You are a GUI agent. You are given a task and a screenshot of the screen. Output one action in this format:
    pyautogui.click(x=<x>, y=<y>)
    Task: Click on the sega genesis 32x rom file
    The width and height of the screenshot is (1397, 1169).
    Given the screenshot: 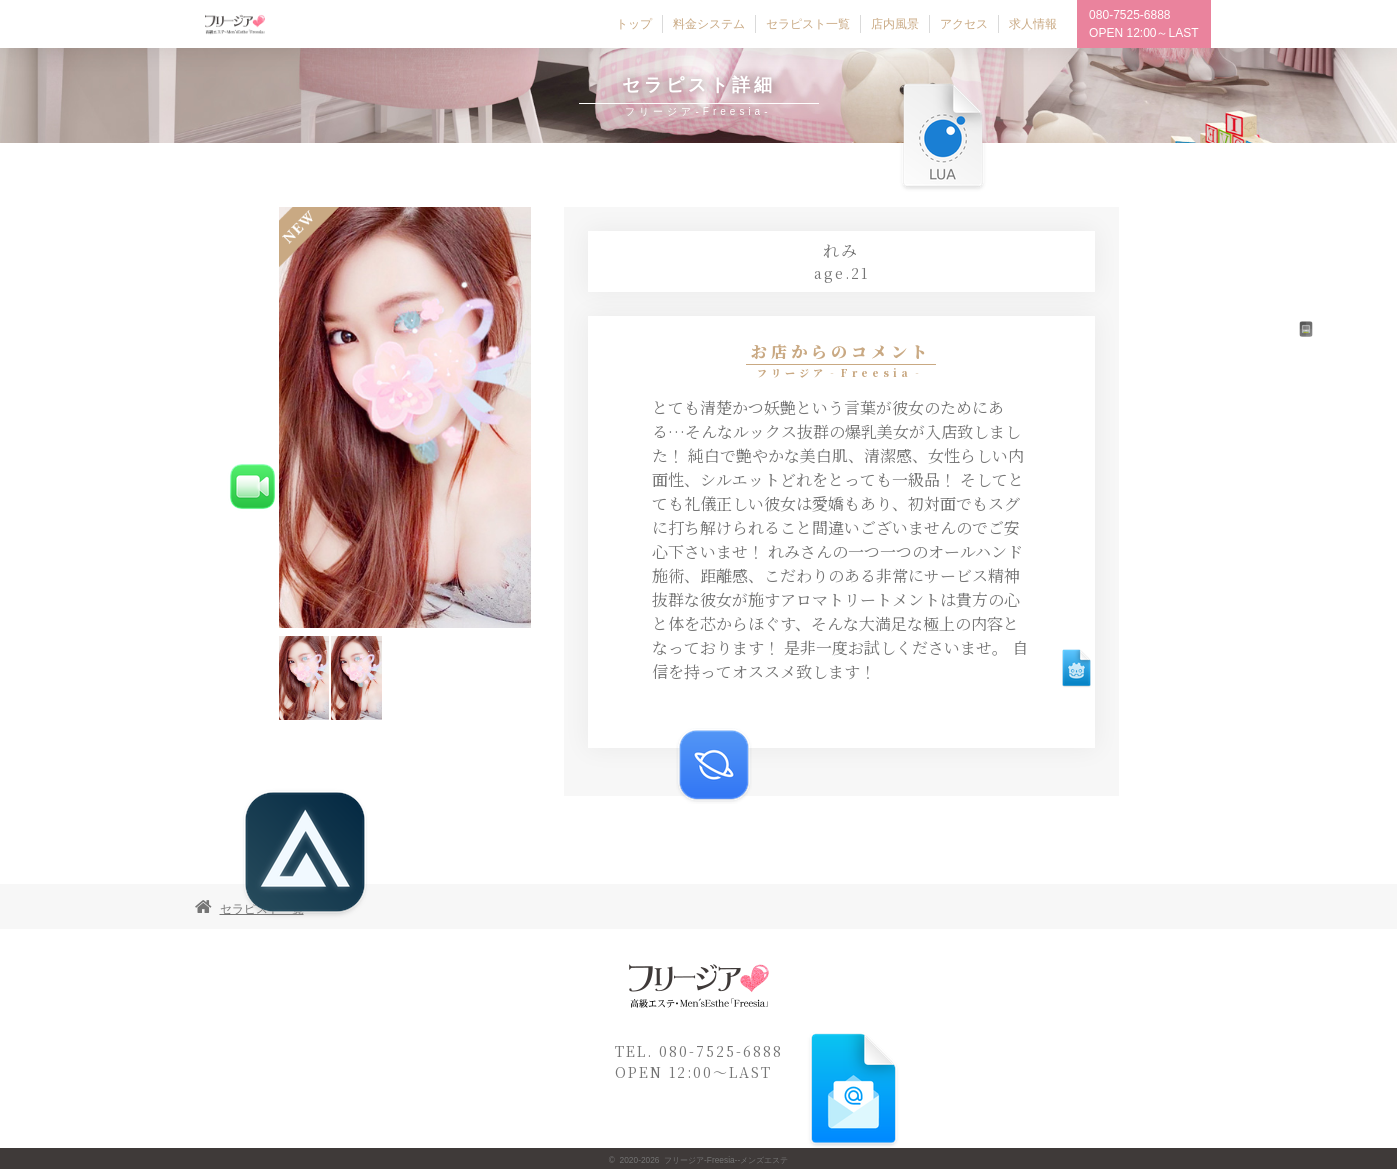 What is the action you would take?
    pyautogui.click(x=1306, y=329)
    